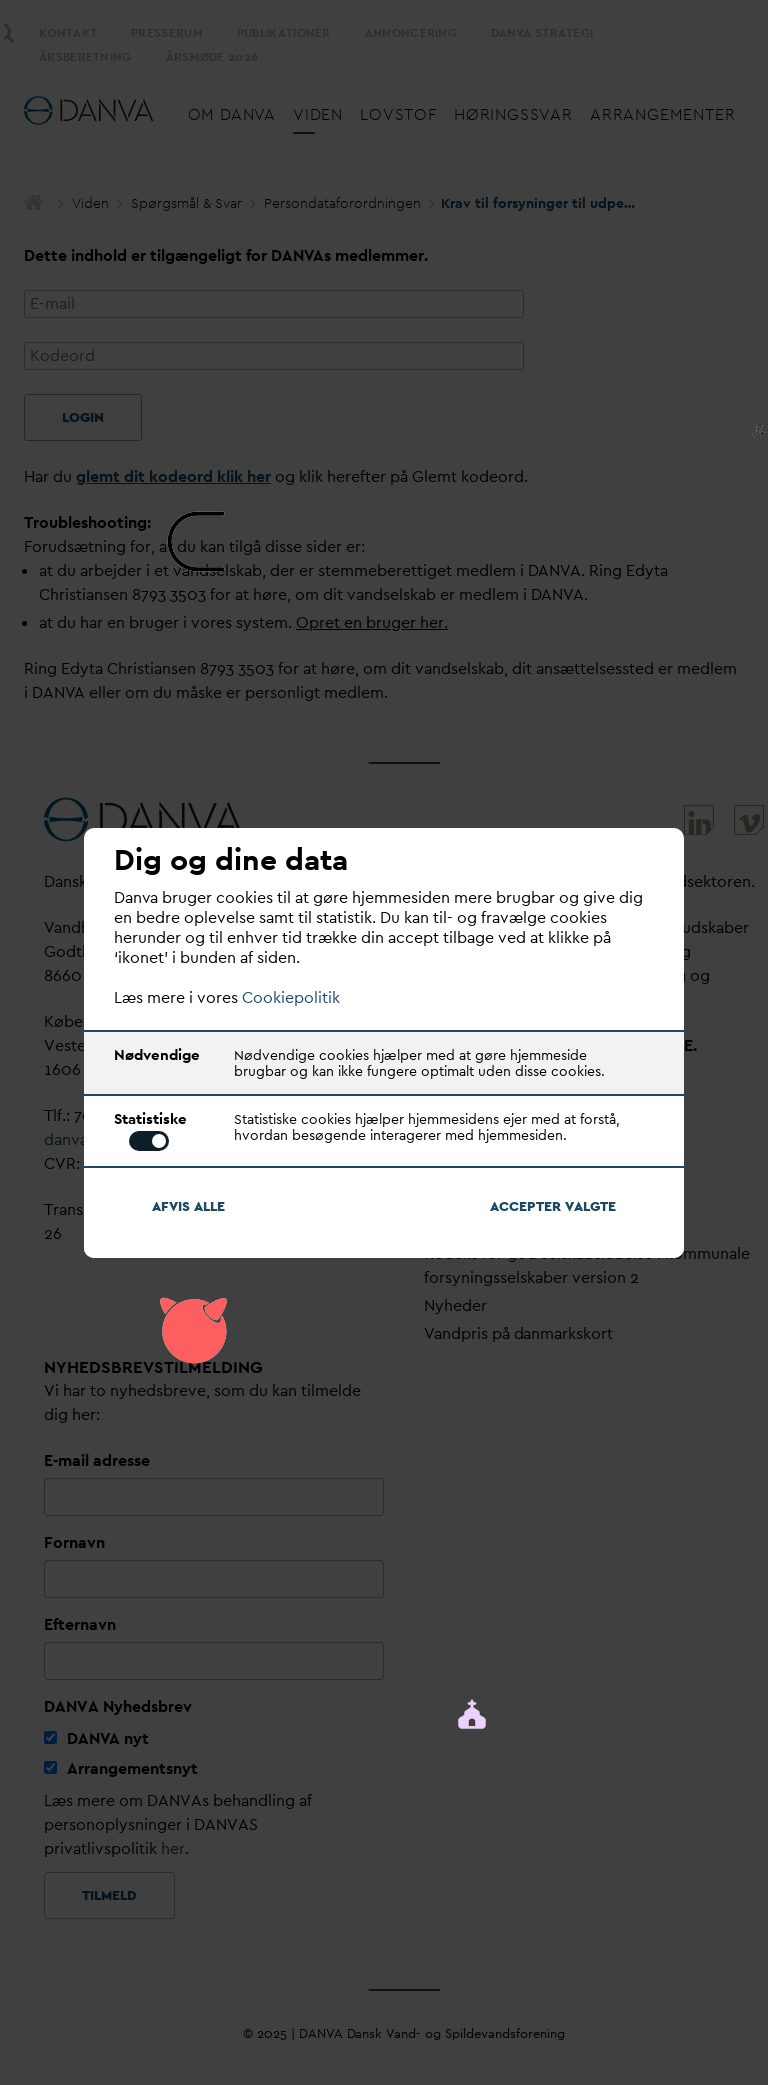 The height and width of the screenshot is (2085, 768). I want to click on shoelace web components library logo, so click(759, 431).